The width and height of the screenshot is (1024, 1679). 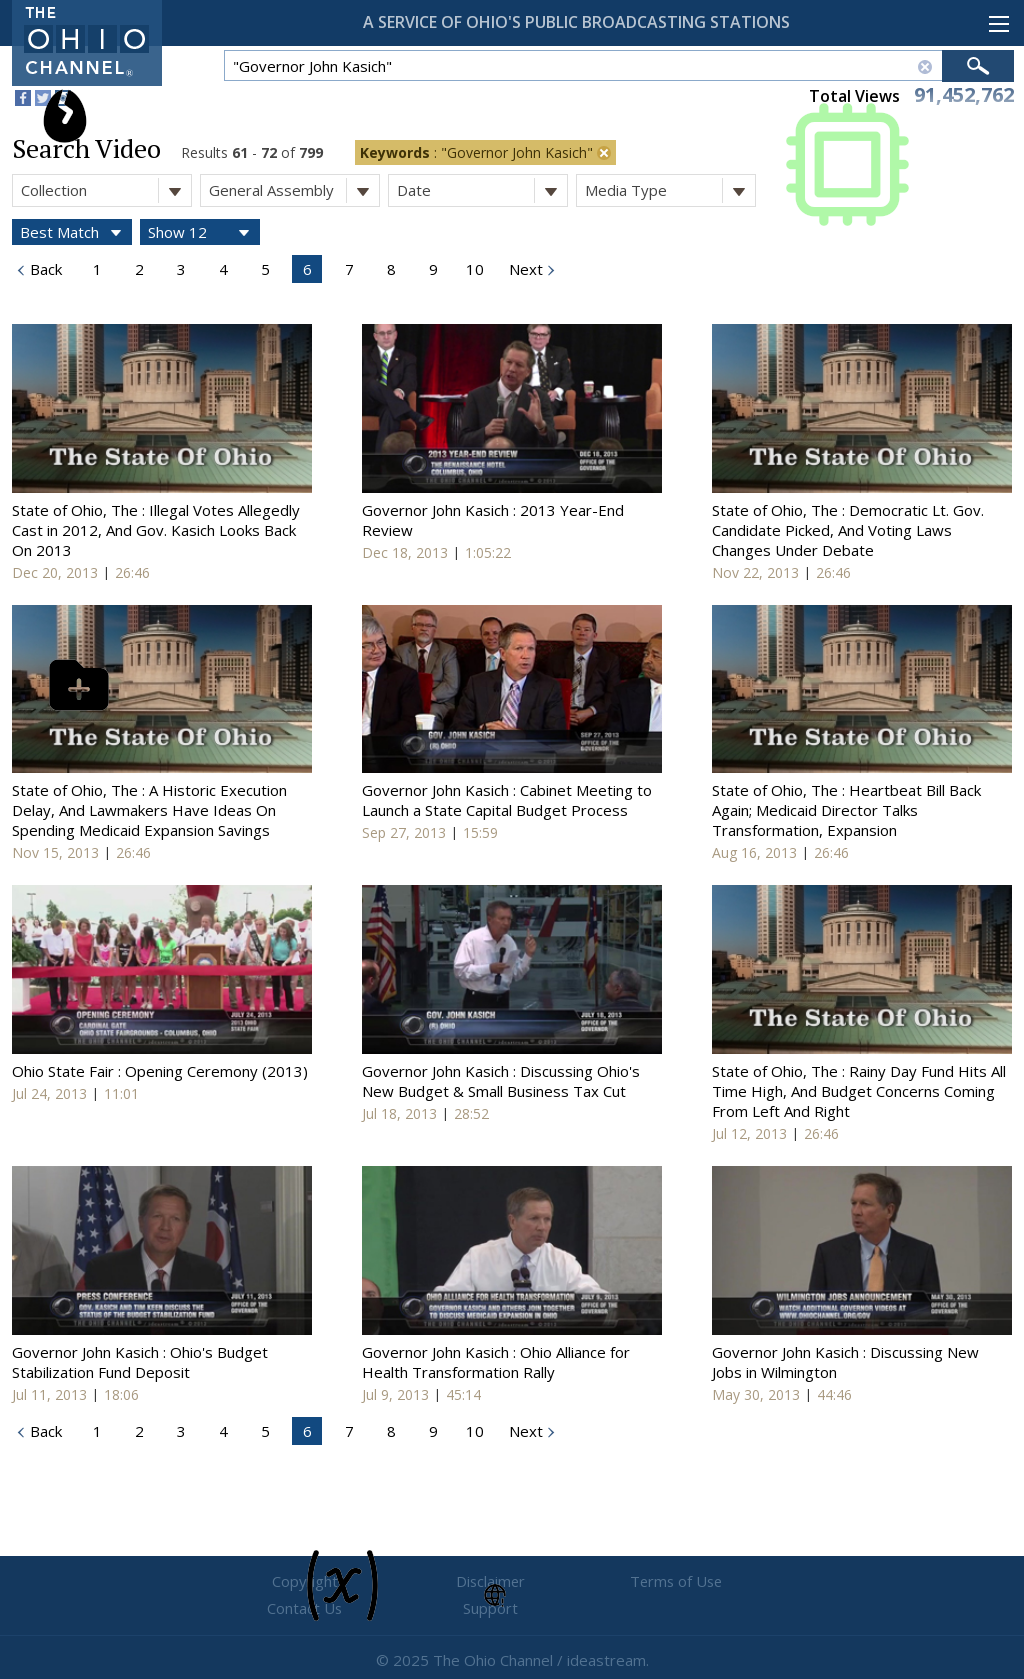 I want to click on access variable or parameter settings, so click(x=342, y=1585).